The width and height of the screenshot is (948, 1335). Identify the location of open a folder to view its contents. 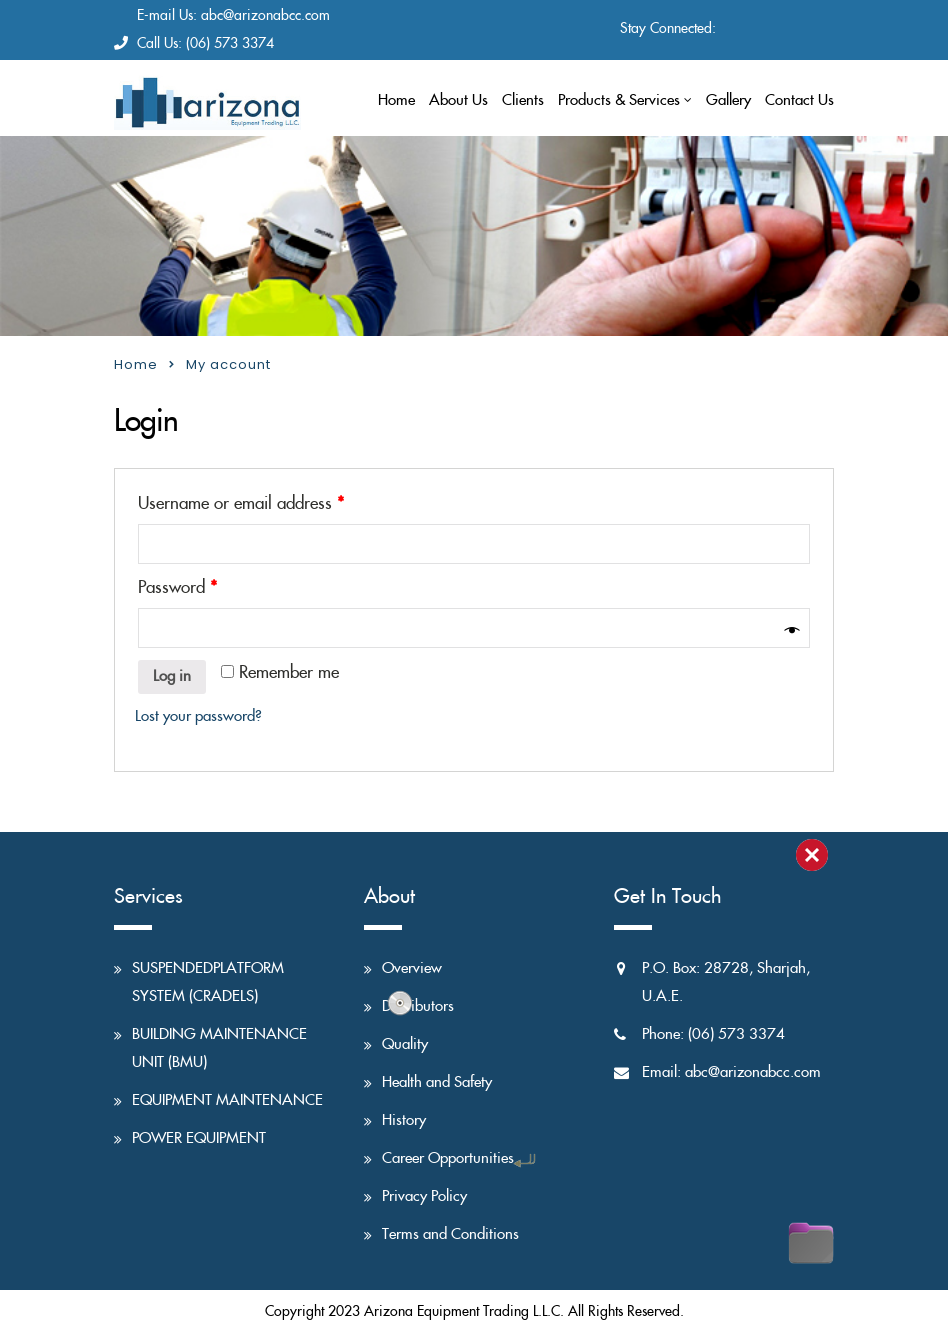
(811, 1243).